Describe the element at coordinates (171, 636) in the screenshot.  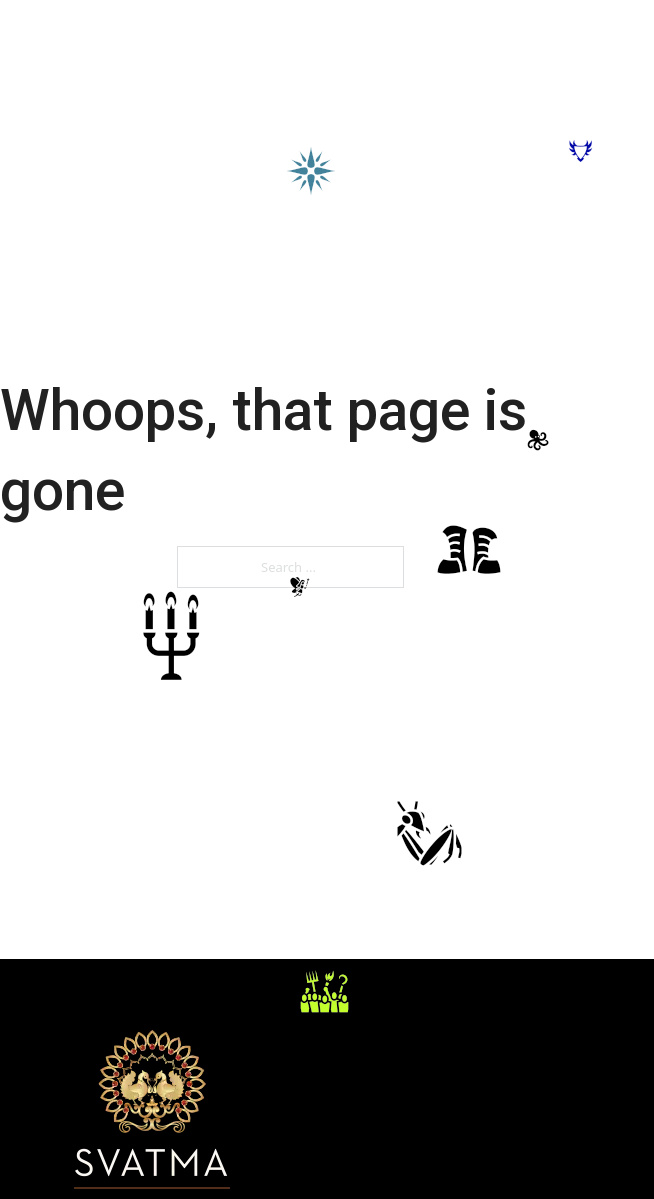
I see `decorative lighting or ambiance setting` at that location.